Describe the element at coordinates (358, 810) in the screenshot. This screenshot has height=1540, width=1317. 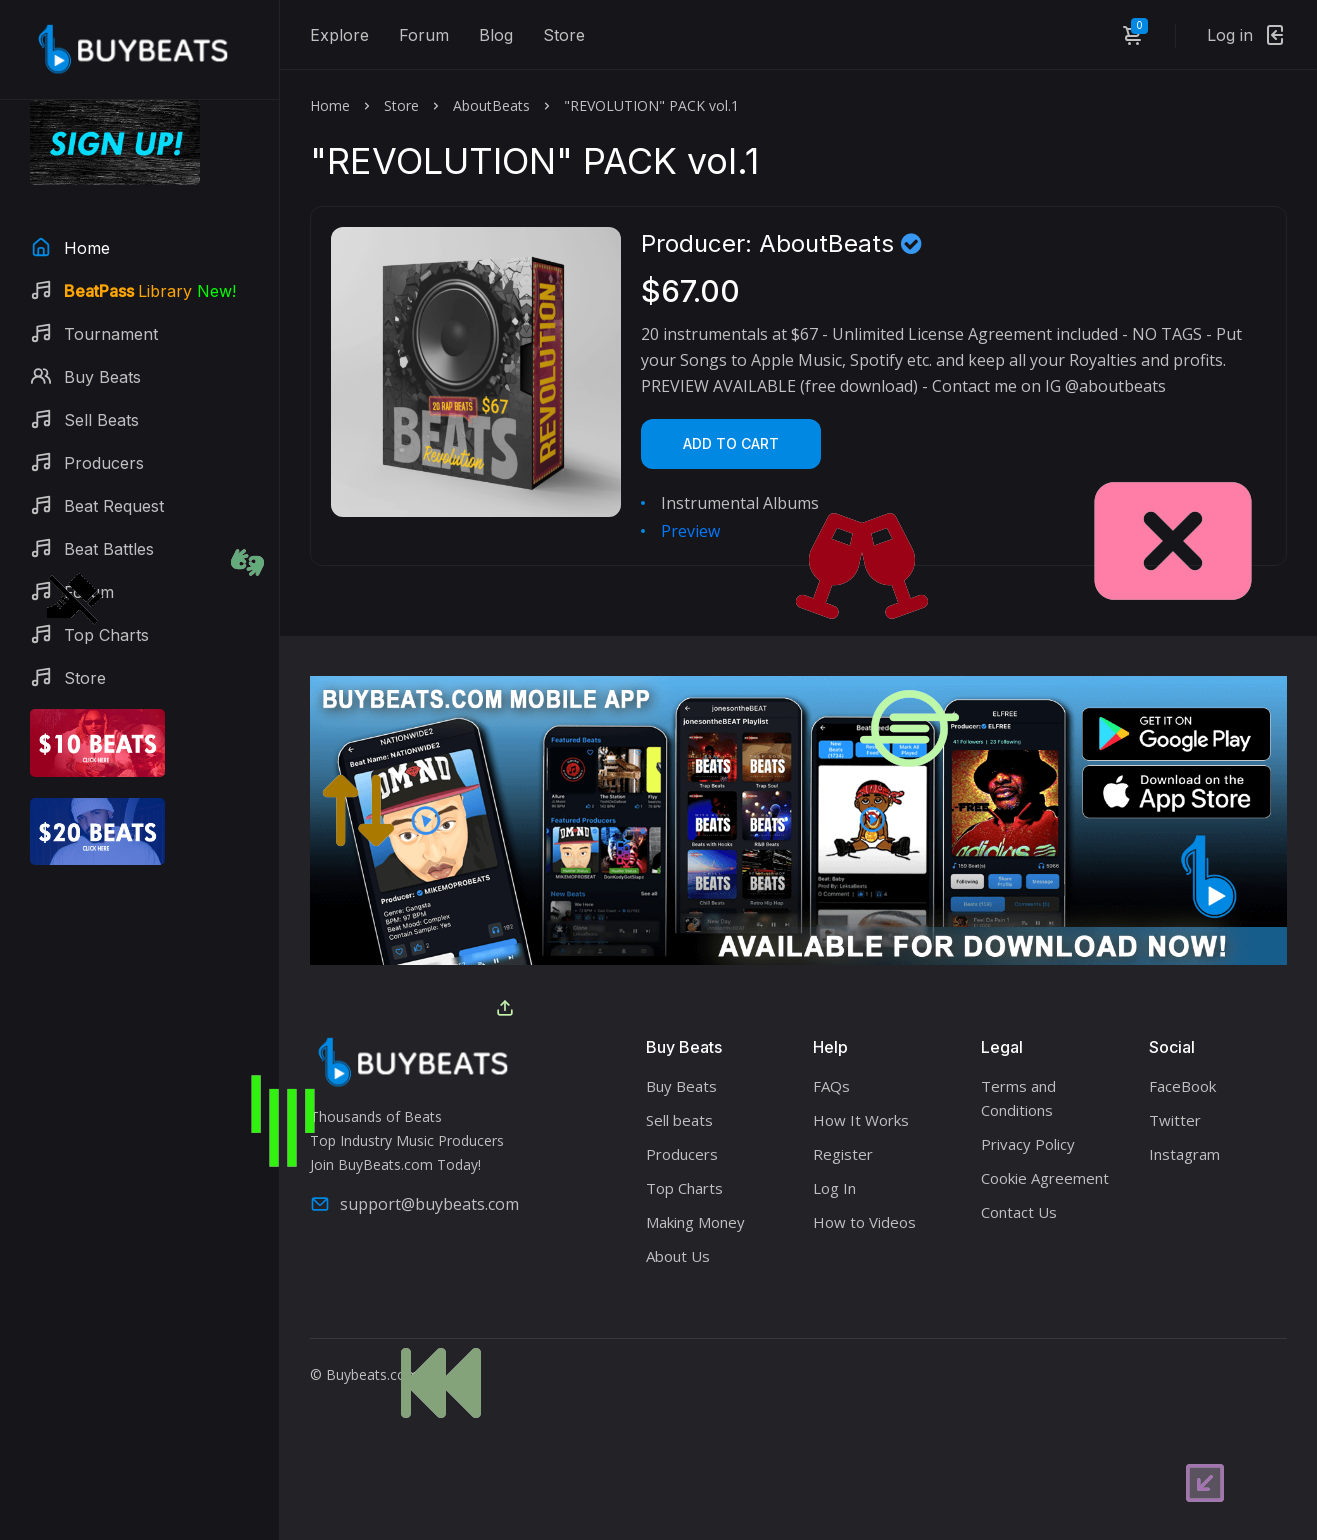
I see `adjust vertical size or height` at that location.